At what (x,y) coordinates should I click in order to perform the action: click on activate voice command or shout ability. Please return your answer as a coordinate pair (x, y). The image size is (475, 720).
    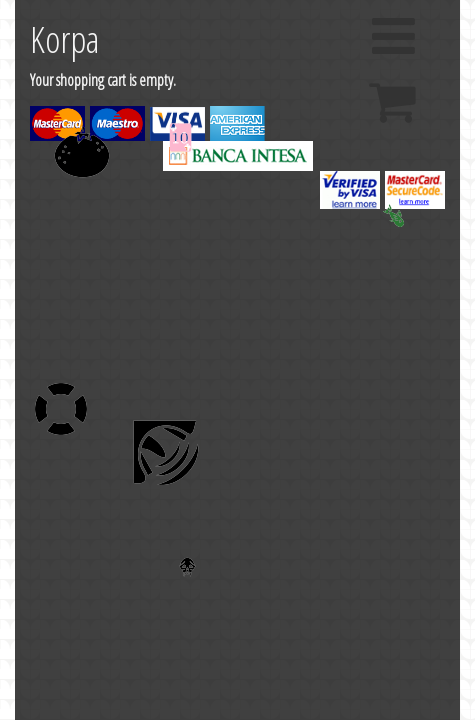
    Looking at the image, I should click on (166, 453).